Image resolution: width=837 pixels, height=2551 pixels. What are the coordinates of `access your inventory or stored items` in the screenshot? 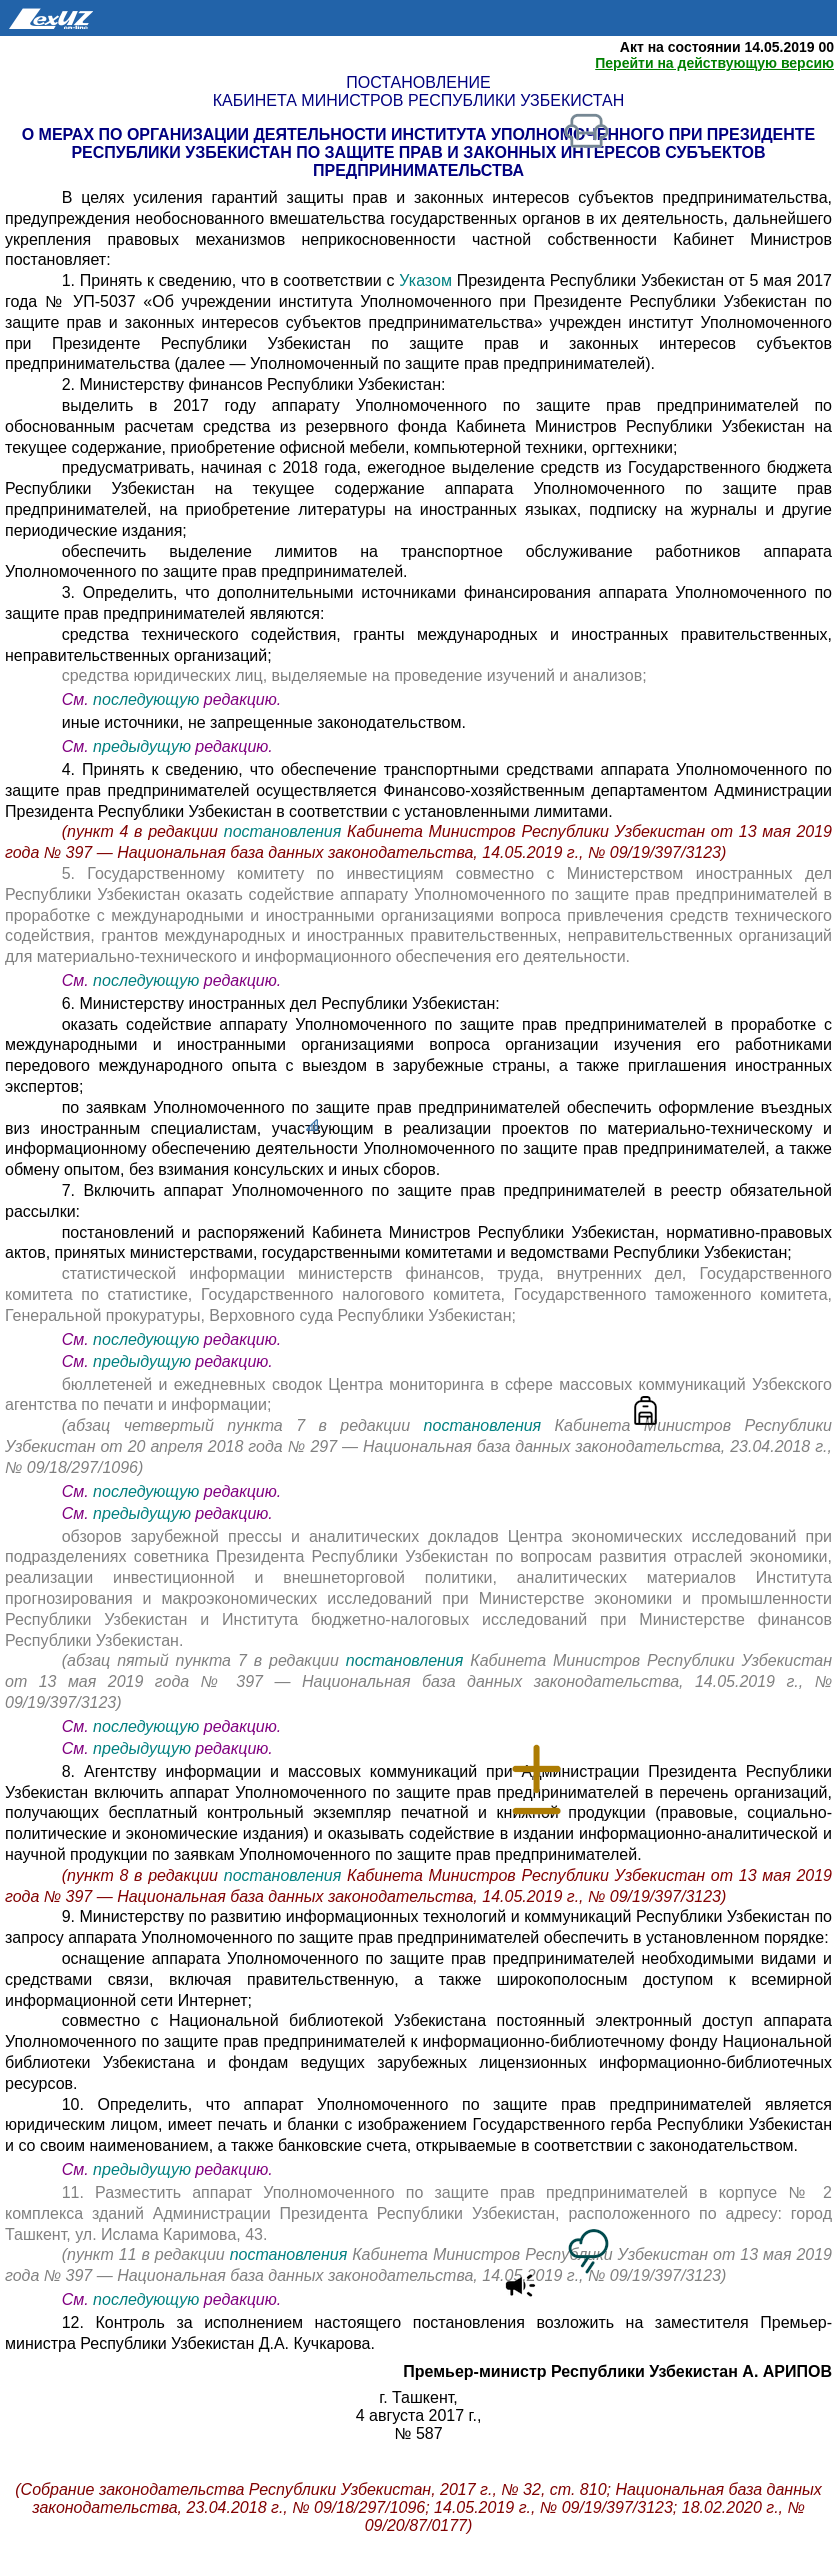 It's located at (645, 1411).